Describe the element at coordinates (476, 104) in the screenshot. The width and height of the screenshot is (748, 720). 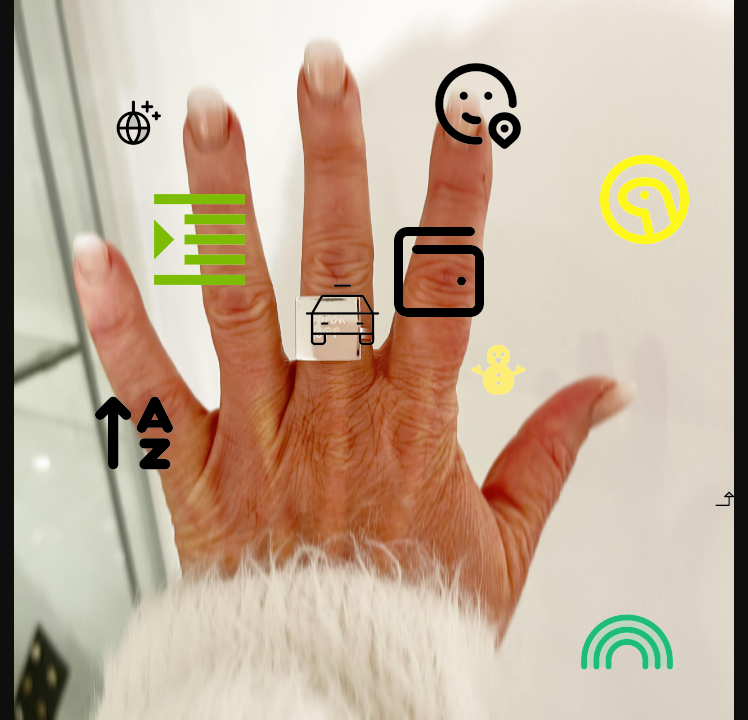
I see `pin your current mood or status` at that location.